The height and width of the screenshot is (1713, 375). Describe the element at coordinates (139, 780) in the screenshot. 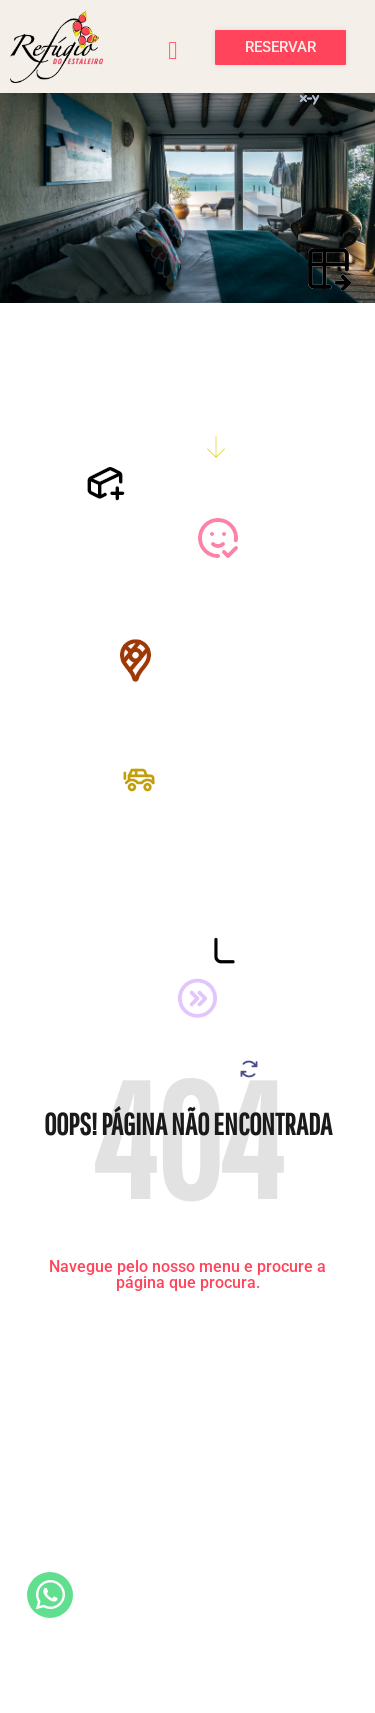

I see `select SUV as vehicle type` at that location.